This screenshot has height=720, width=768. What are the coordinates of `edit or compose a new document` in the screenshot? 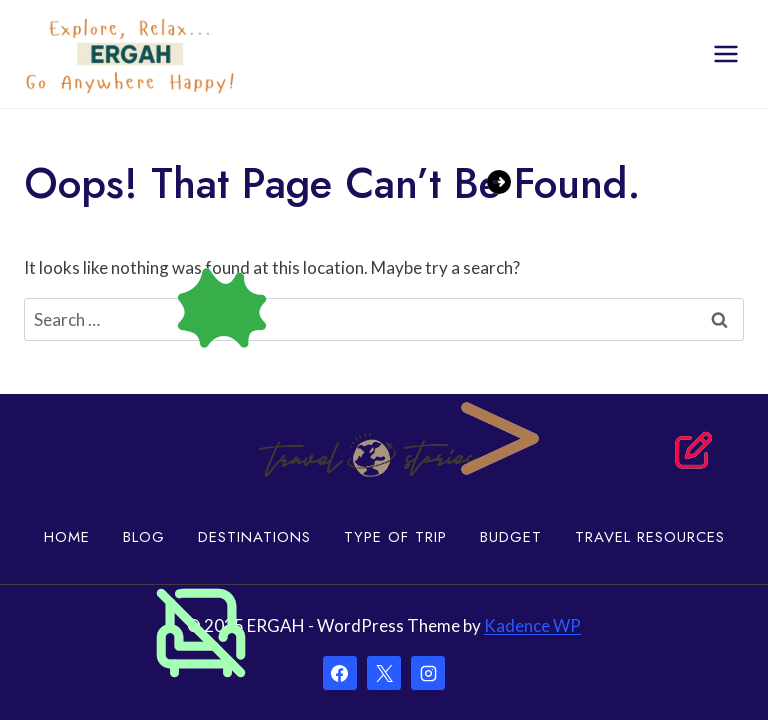 It's located at (694, 450).